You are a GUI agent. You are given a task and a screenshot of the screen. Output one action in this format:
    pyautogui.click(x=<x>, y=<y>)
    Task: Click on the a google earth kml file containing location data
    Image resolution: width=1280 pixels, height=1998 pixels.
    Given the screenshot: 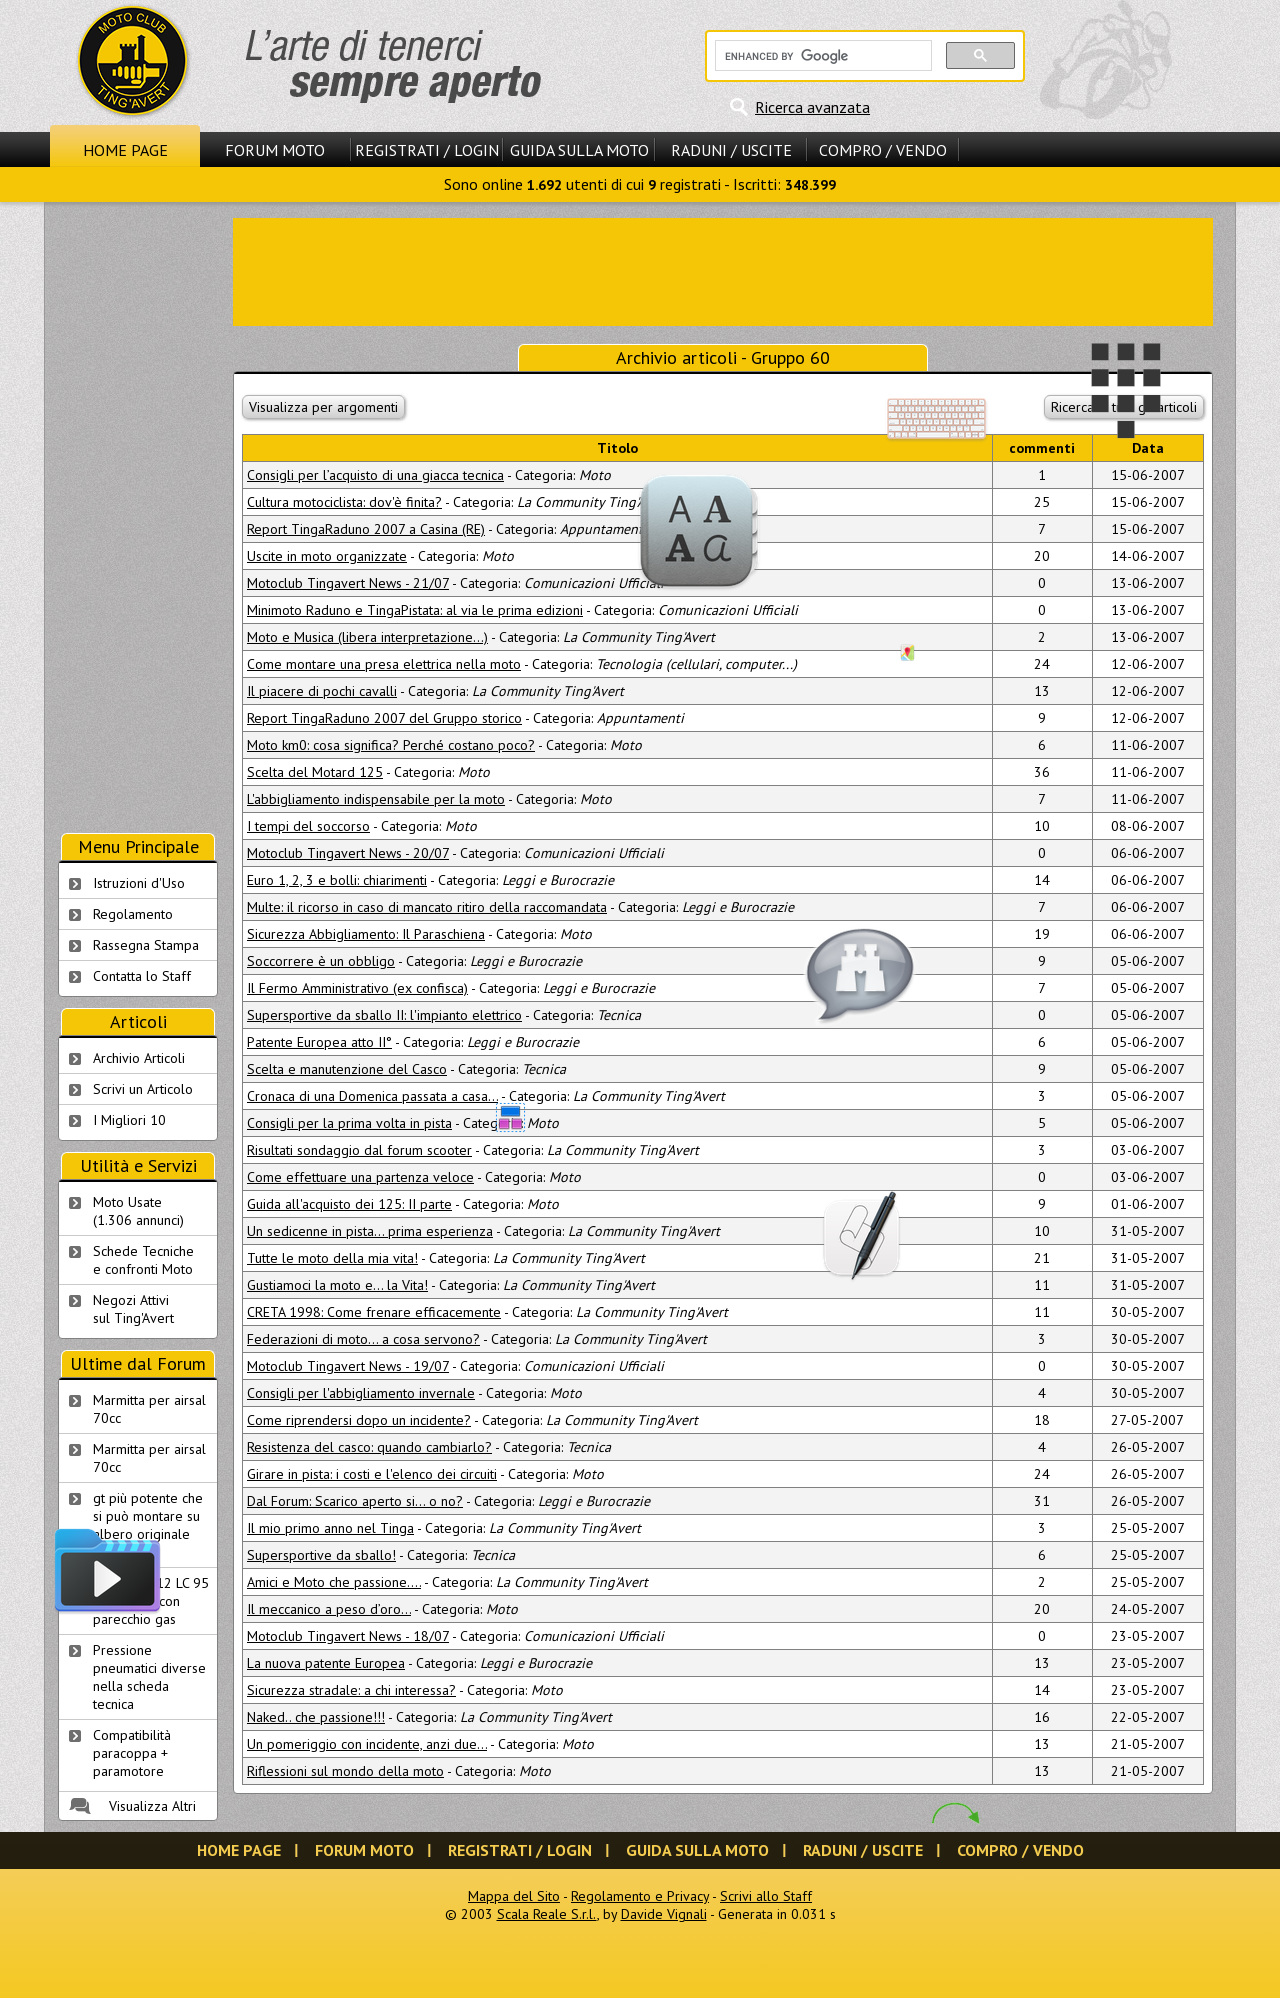 What is the action you would take?
    pyautogui.click(x=907, y=652)
    